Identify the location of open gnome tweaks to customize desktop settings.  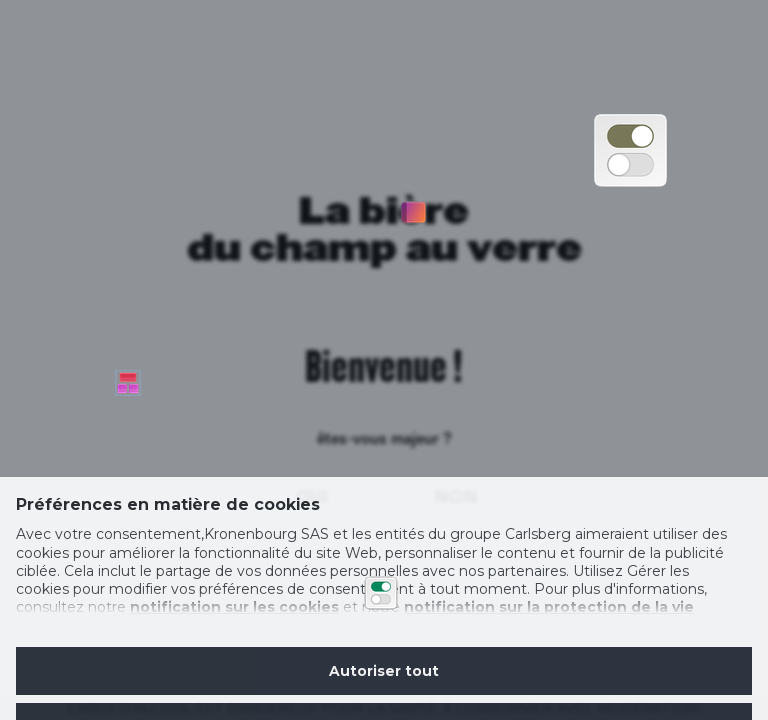
(381, 593).